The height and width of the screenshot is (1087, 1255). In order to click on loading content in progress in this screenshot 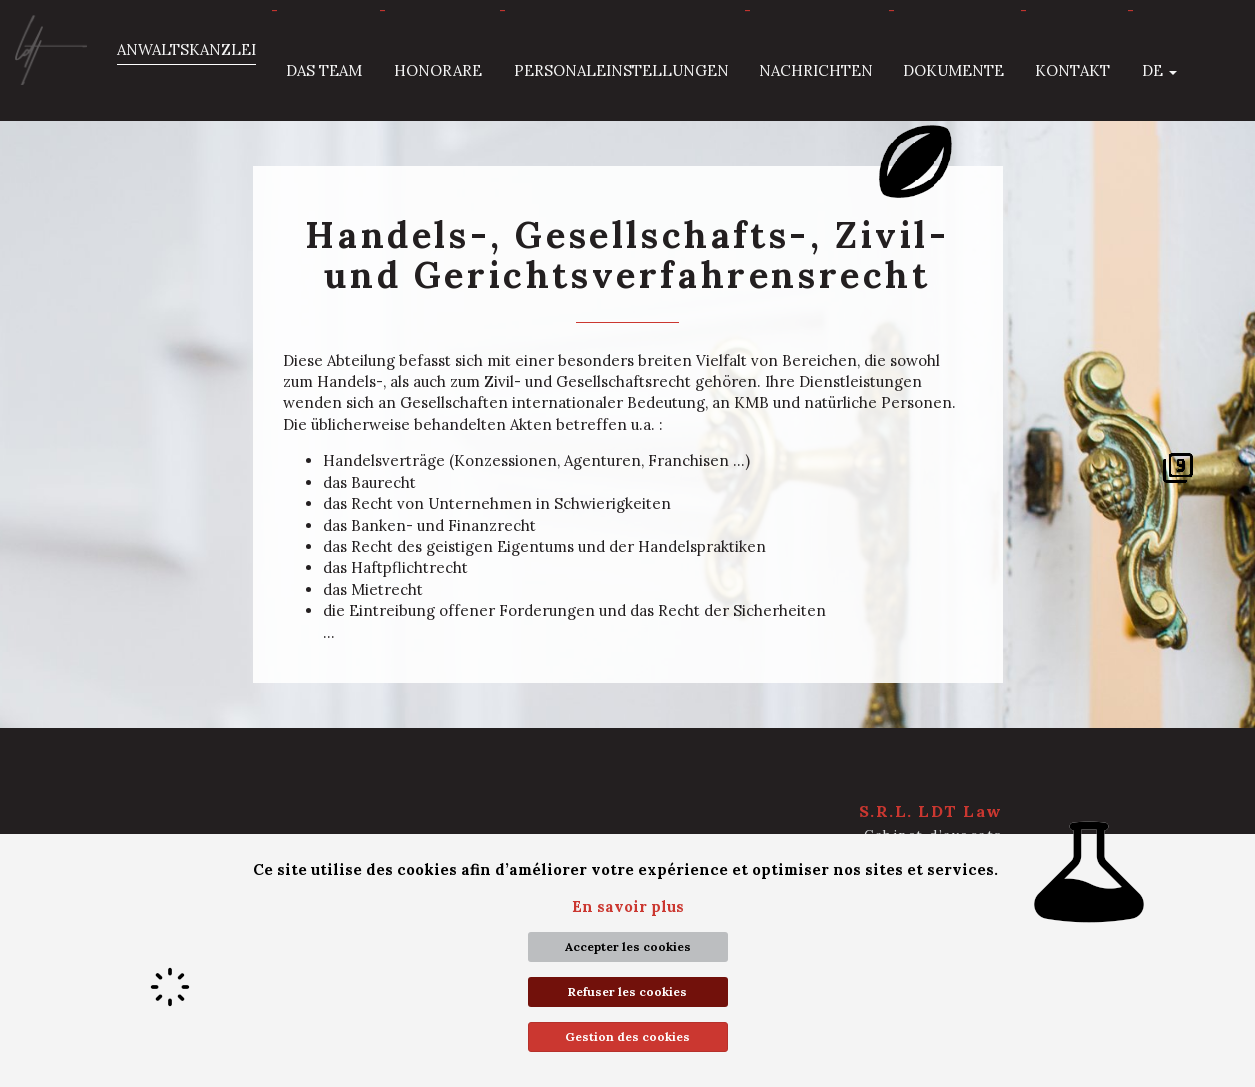, I will do `click(170, 987)`.